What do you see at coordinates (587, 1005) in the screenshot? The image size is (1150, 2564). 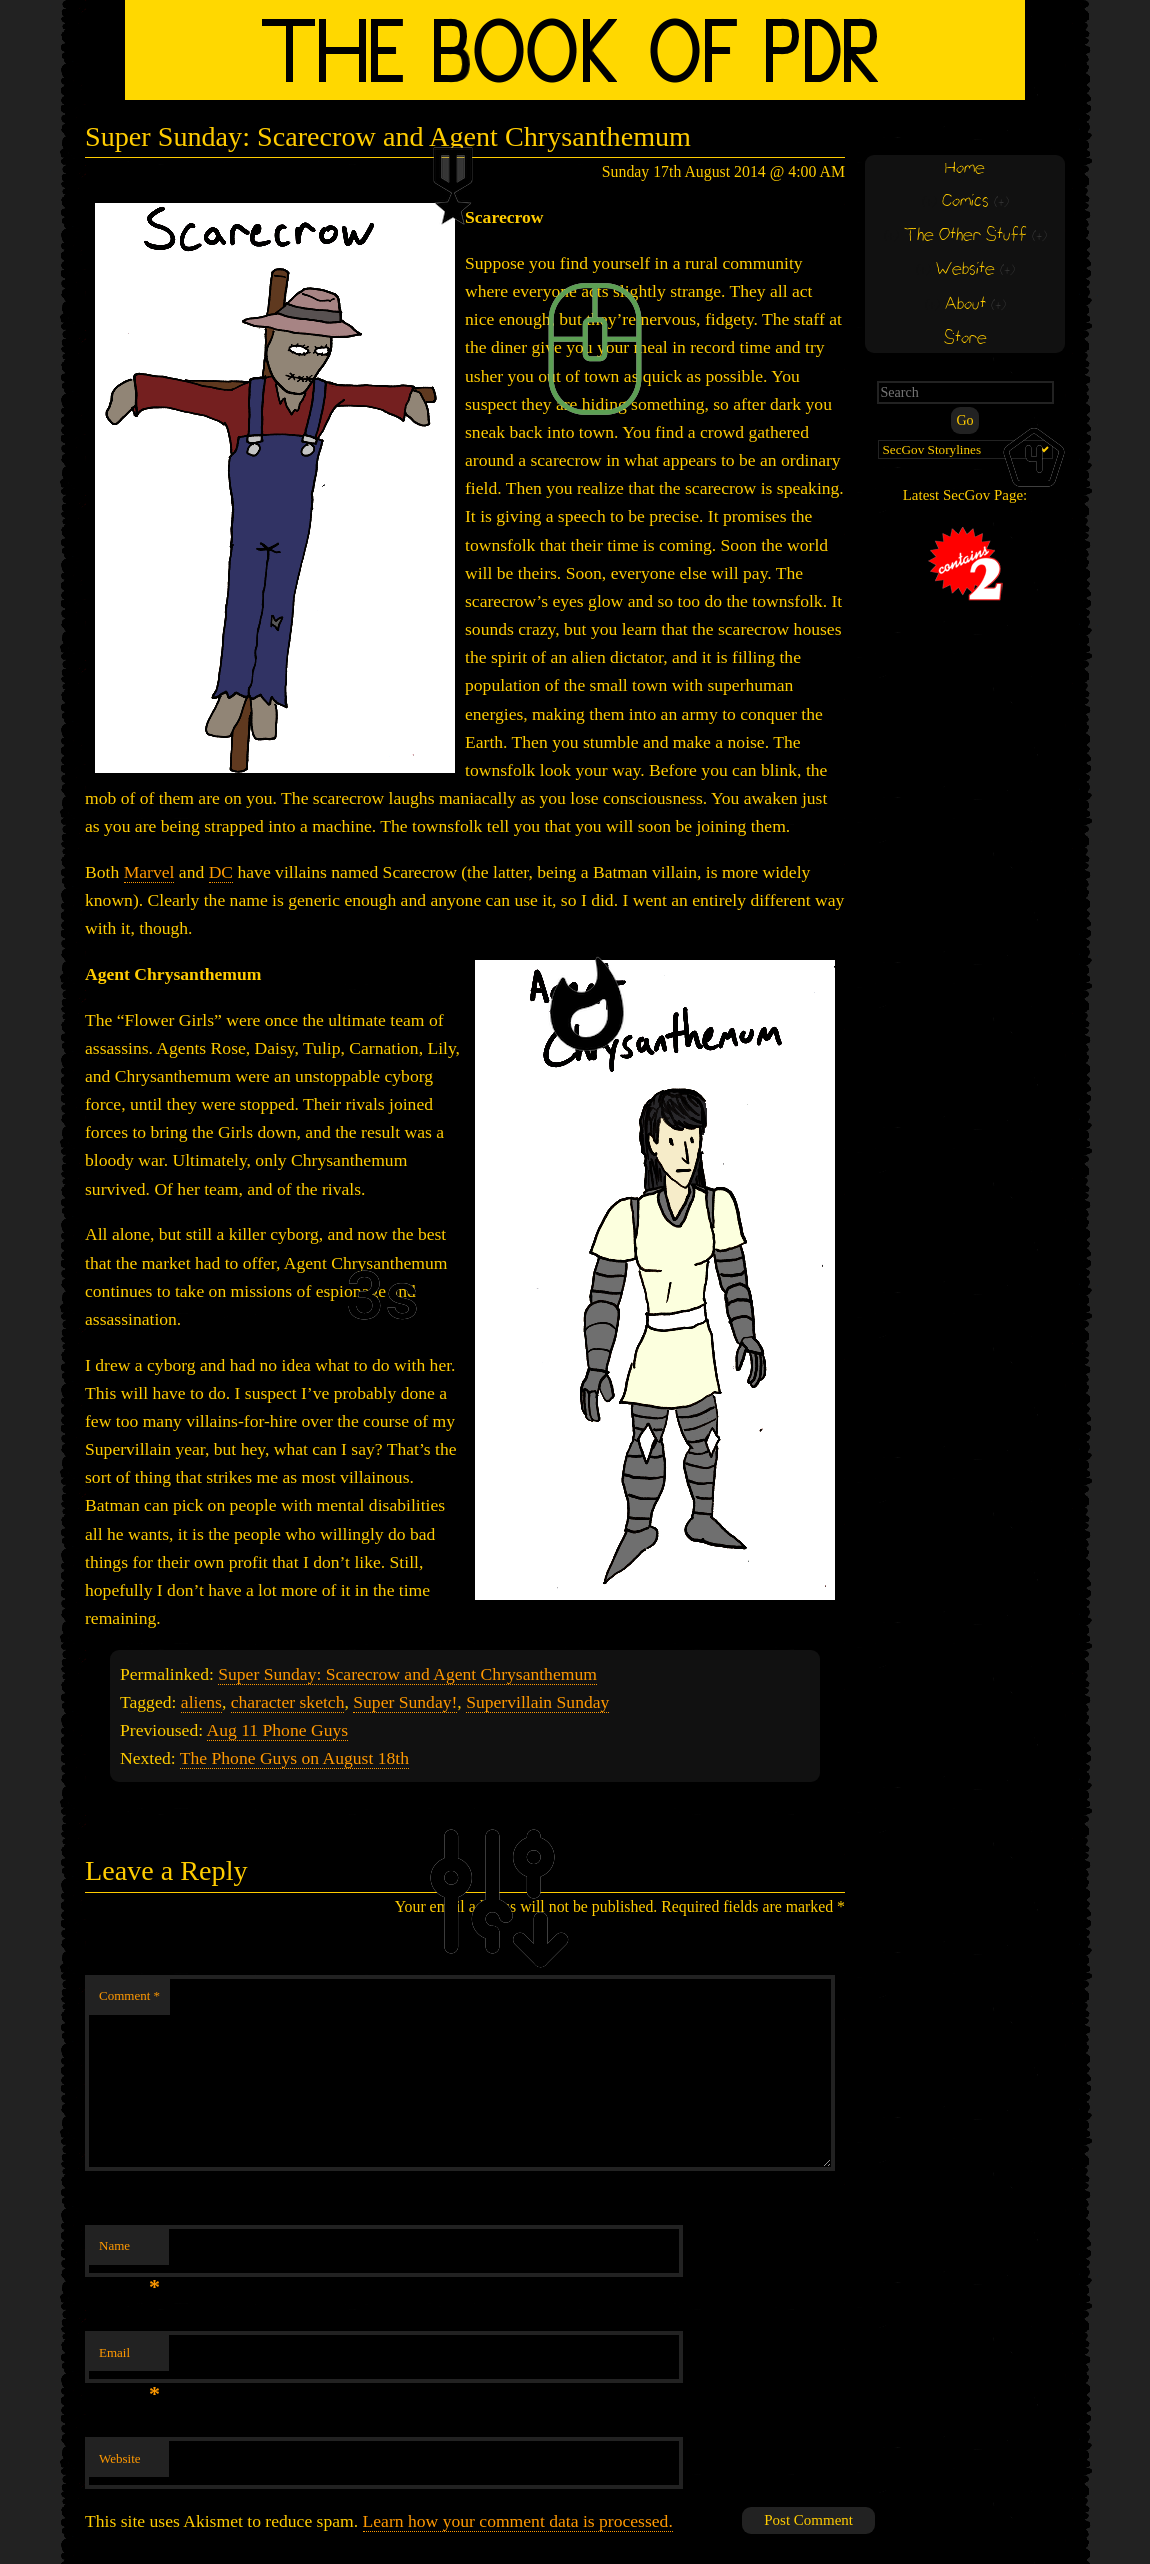 I see `view trending or popular content` at bounding box center [587, 1005].